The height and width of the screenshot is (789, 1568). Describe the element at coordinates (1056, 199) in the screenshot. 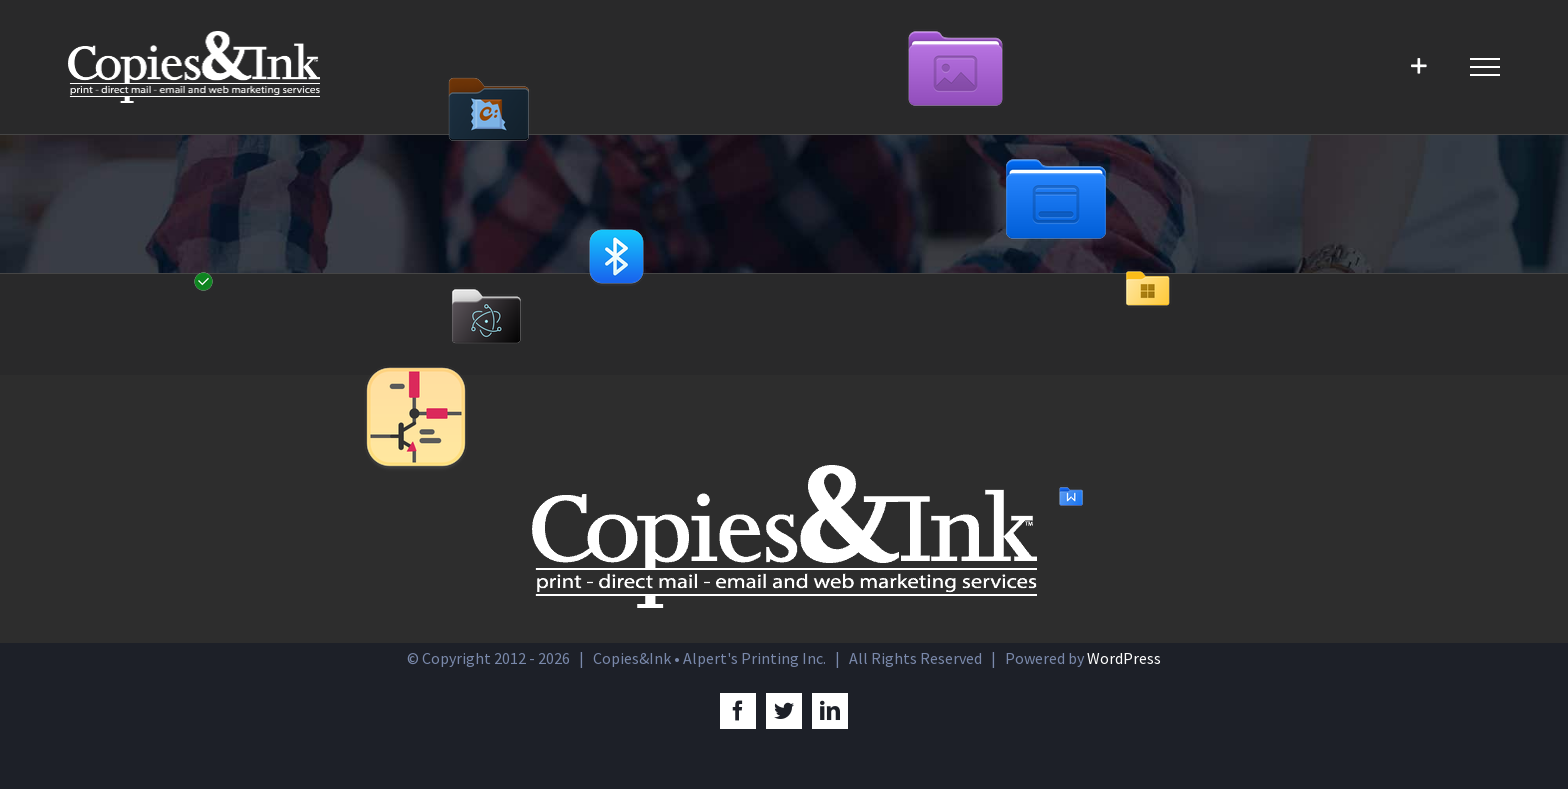

I see `open desktop folder` at that location.